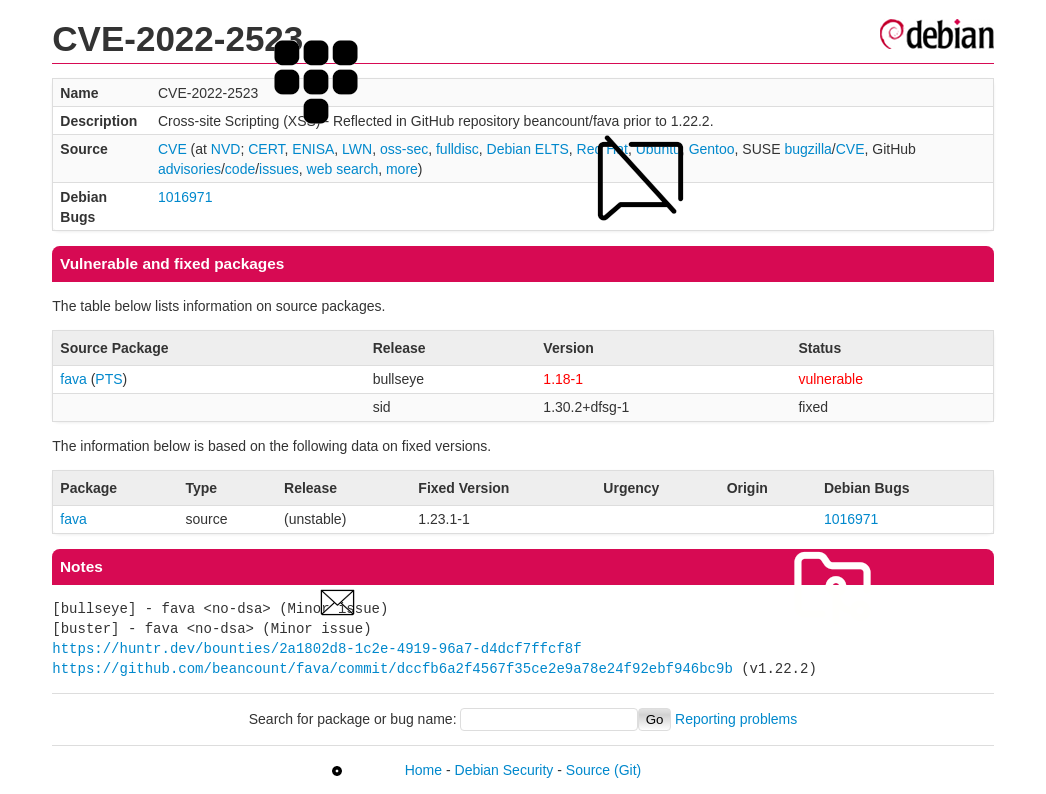 This screenshot has width=1046, height=794. Describe the element at coordinates (316, 82) in the screenshot. I see `open the phone dialpad` at that location.